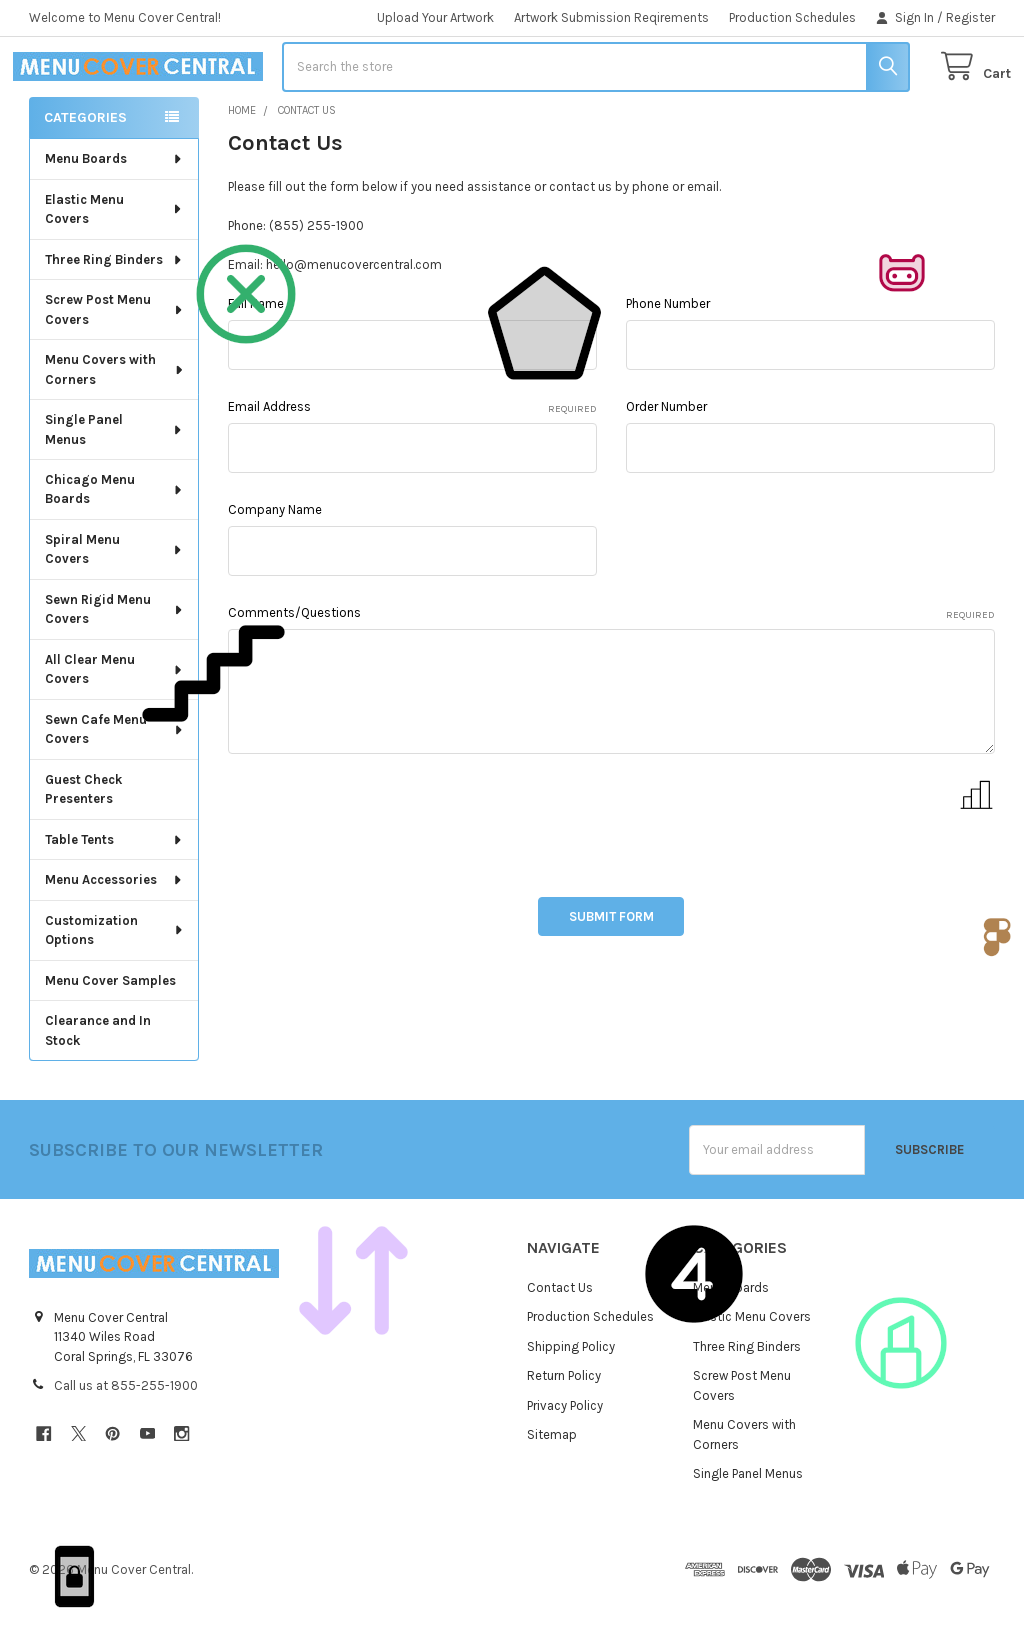 The image size is (1024, 1647). I want to click on a pentagon shape indicator, so click(544, 327).